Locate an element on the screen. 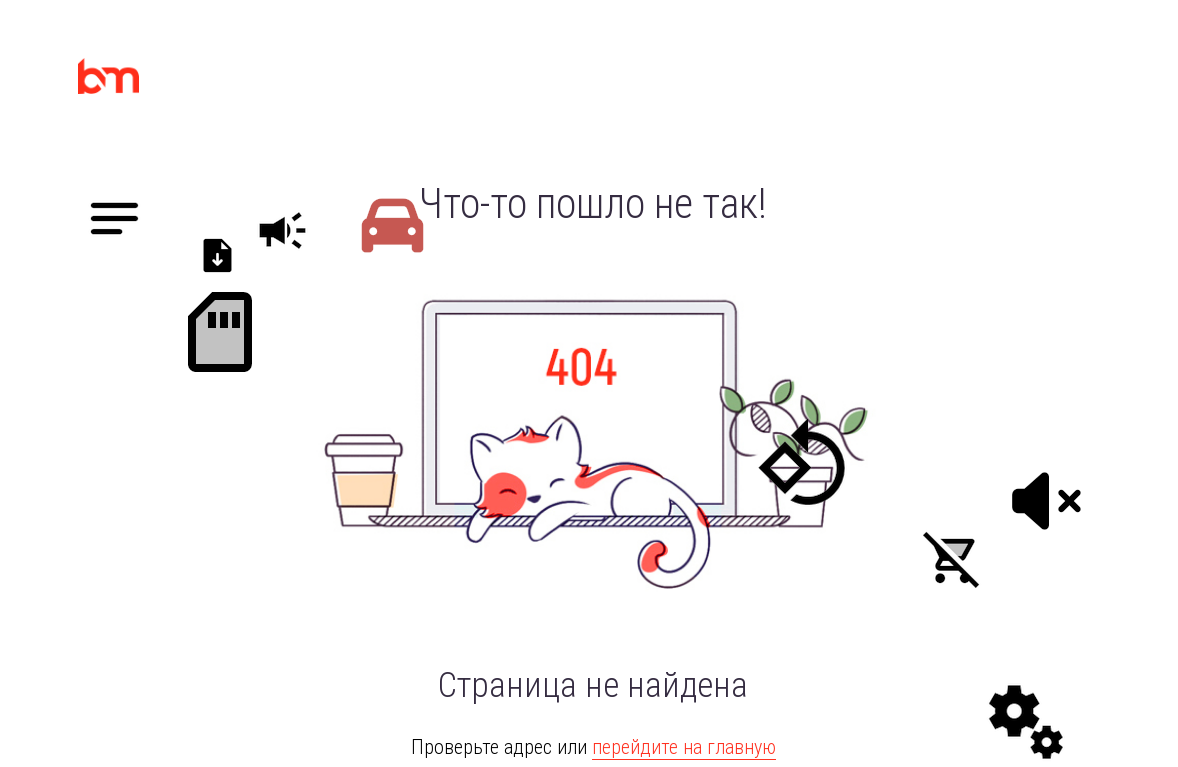  rotate image 90 degrees counterclockwise is located at coordinates (804, 464).